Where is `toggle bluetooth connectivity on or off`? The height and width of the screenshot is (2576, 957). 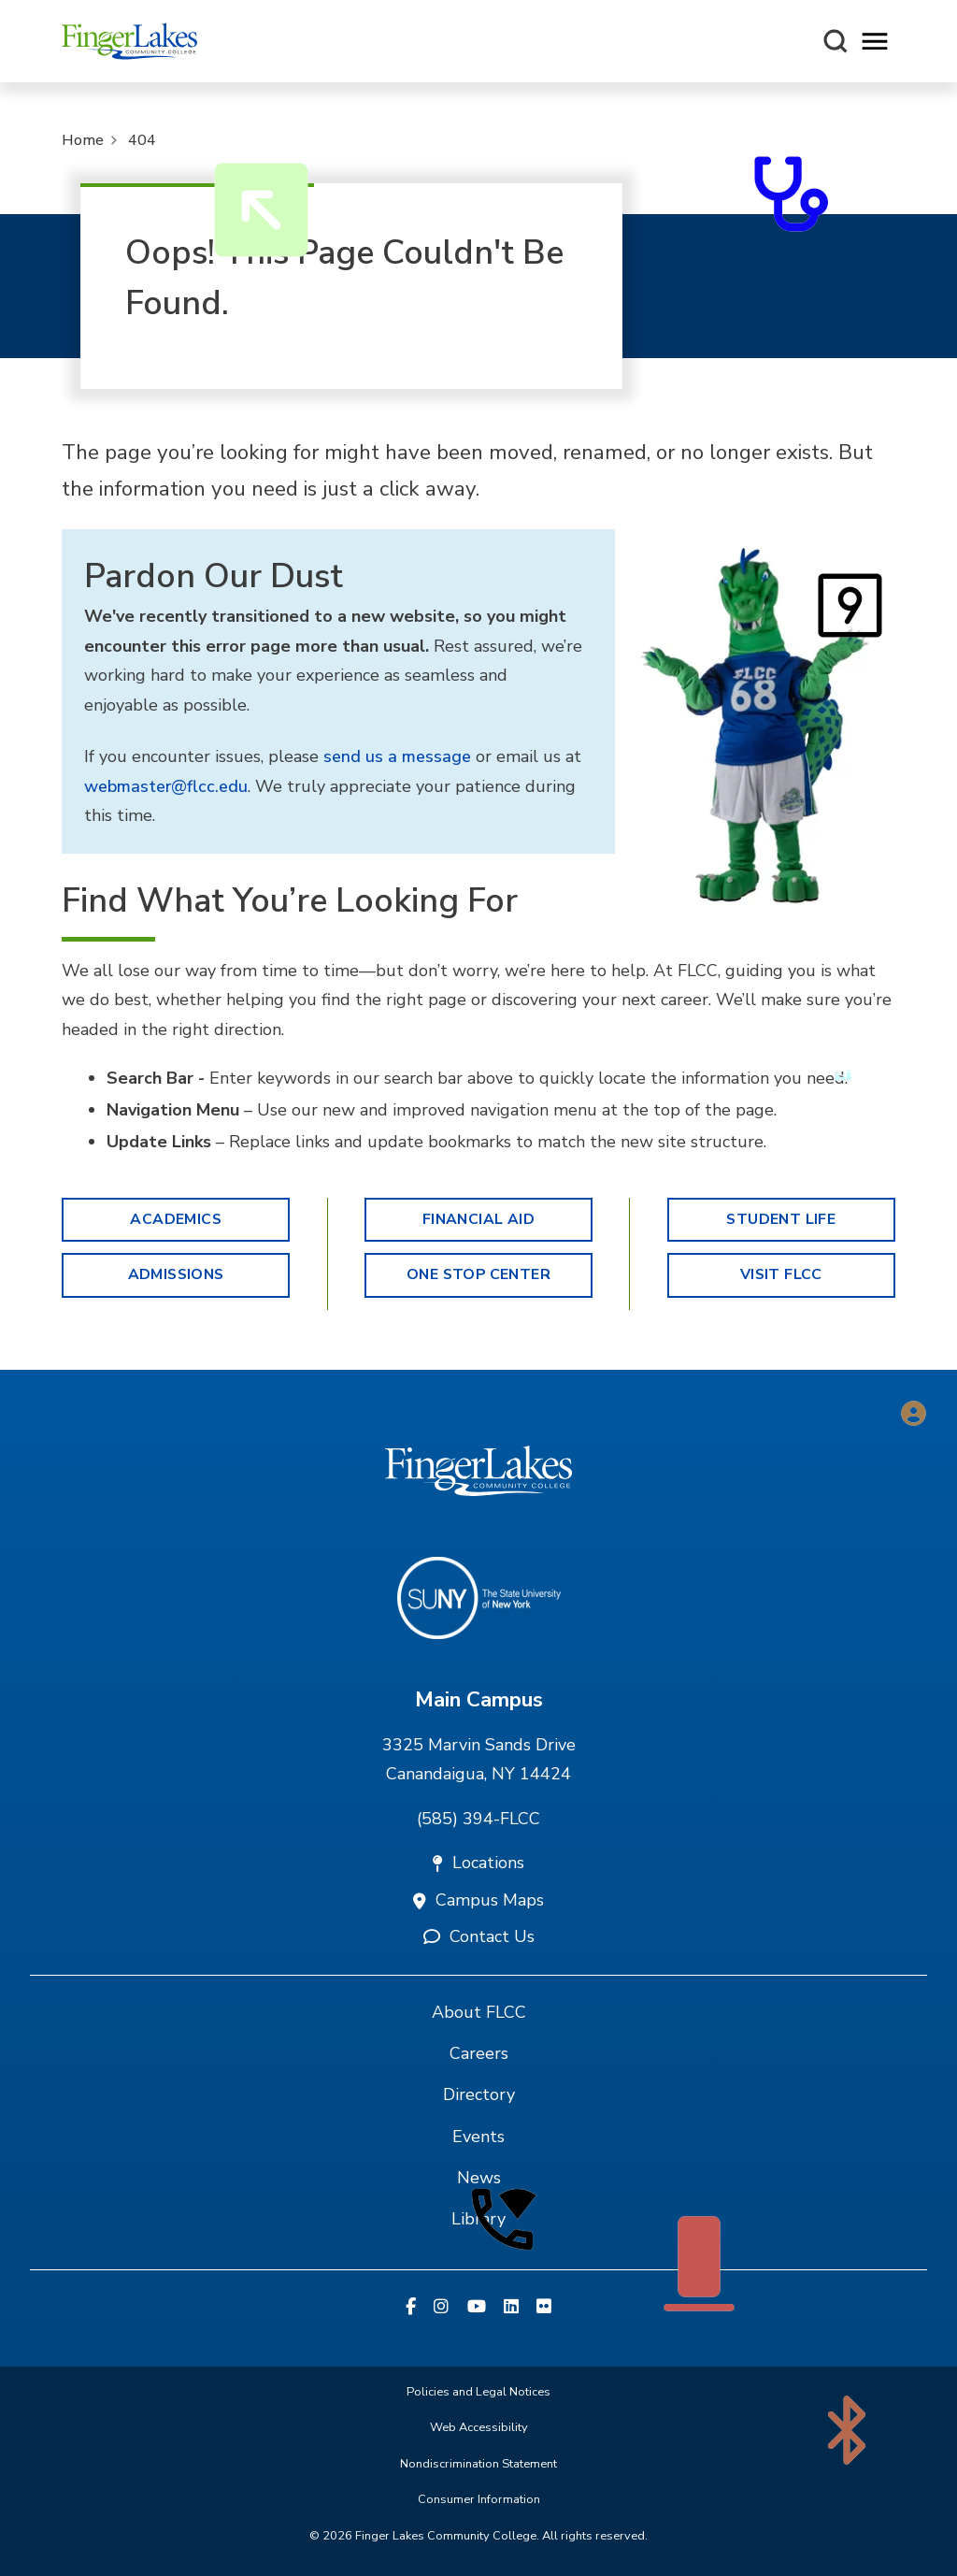
toggle bluetooth connectivity on or off is located at coordinates (847, 2430).